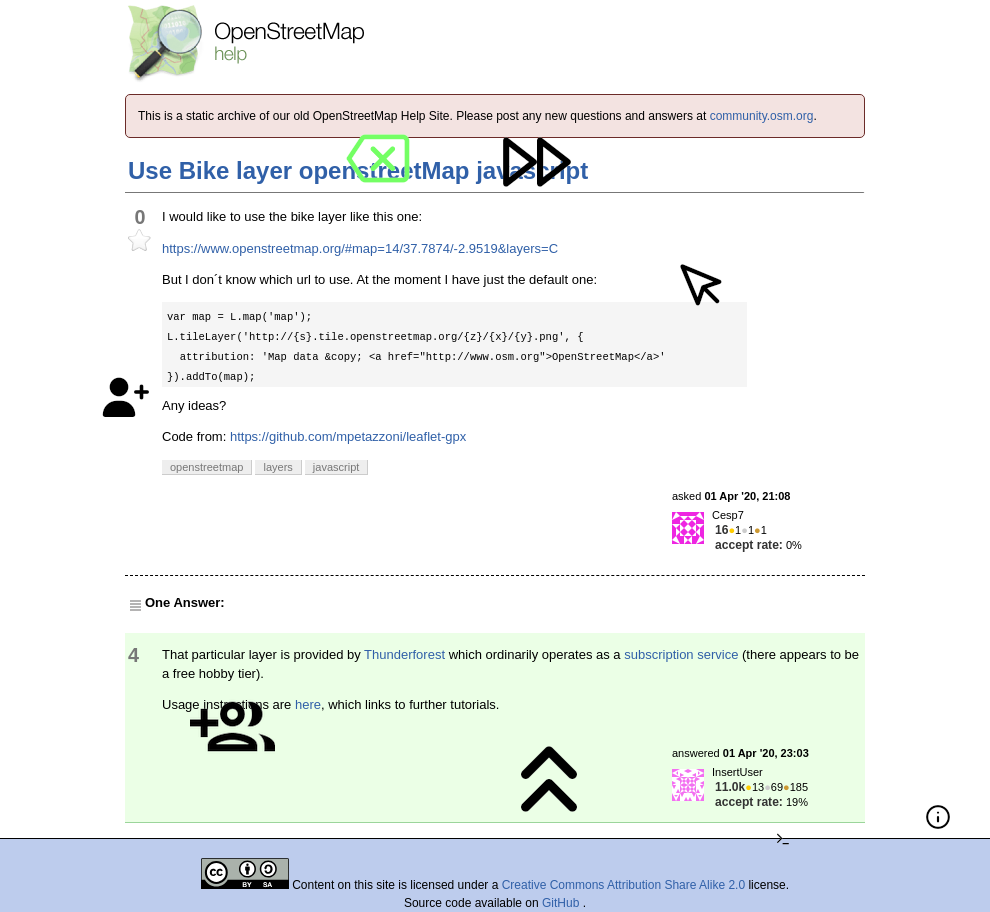  I want to click on skip forward in media playback, so click(537, 162).